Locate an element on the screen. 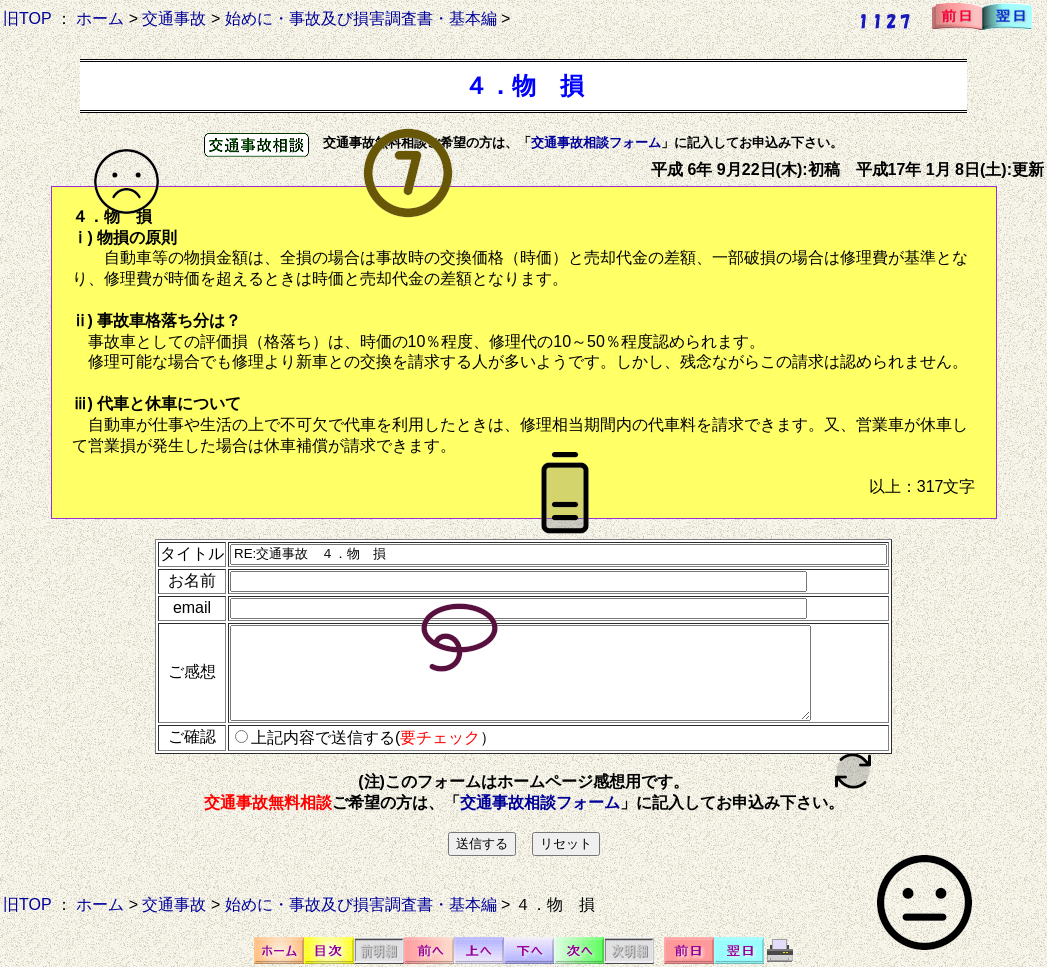 This screenshot has height=967, width=1047. select objects using freehand drawing is located at coordinates (459, 633).